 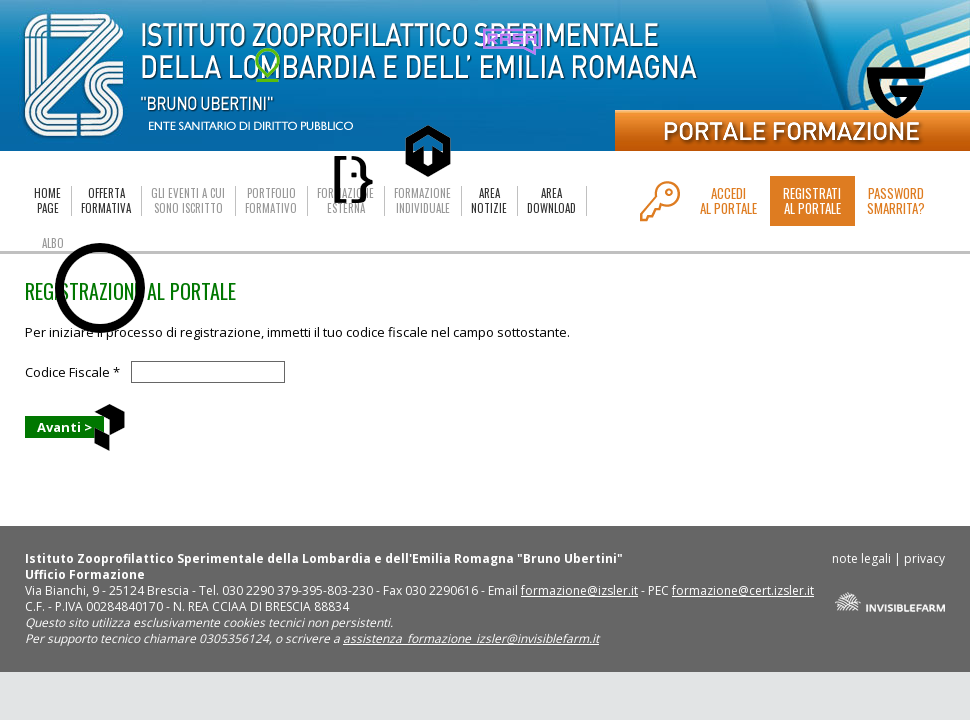 I want to click on super user community logo, so click(x=353, y=179).